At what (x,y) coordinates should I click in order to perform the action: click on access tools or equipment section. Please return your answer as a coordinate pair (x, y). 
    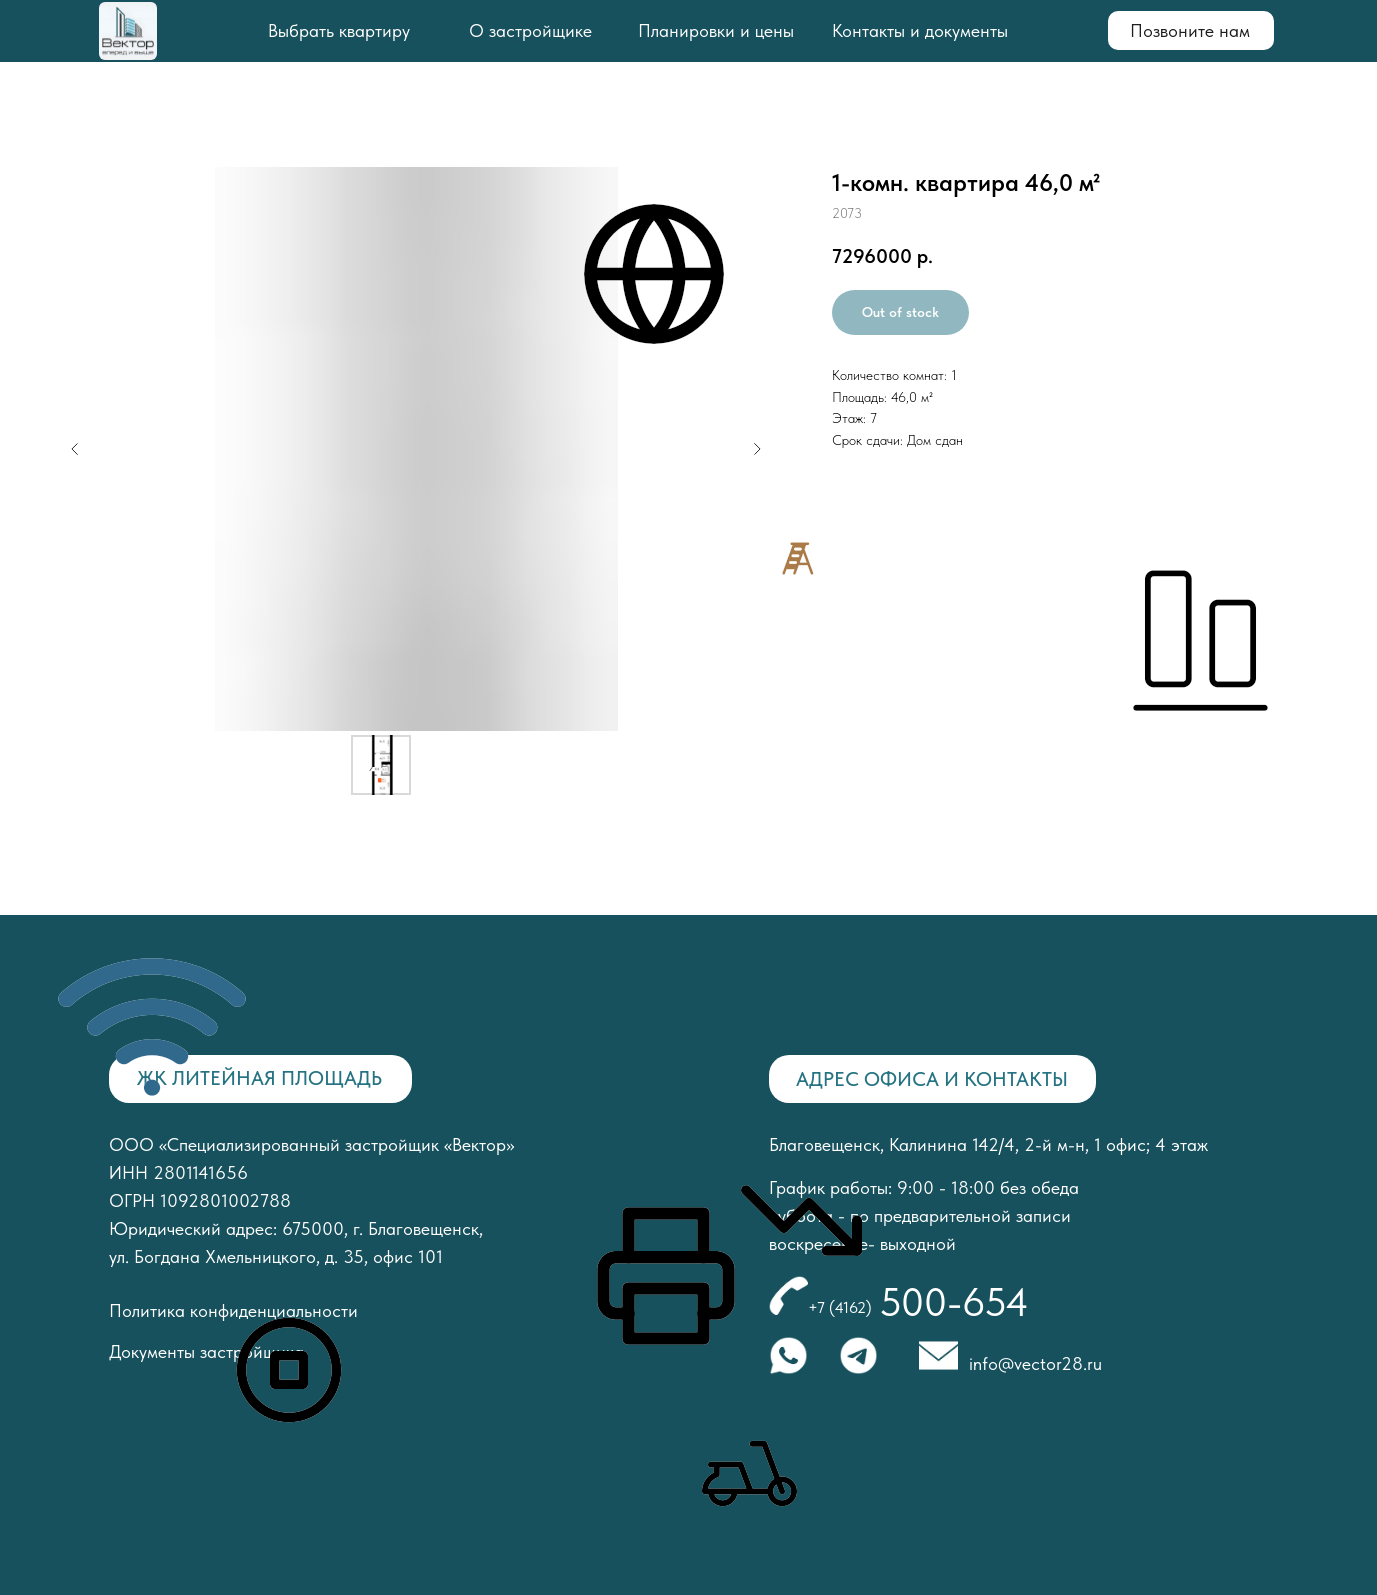
    Looking at the image, I should click on (798, 558).